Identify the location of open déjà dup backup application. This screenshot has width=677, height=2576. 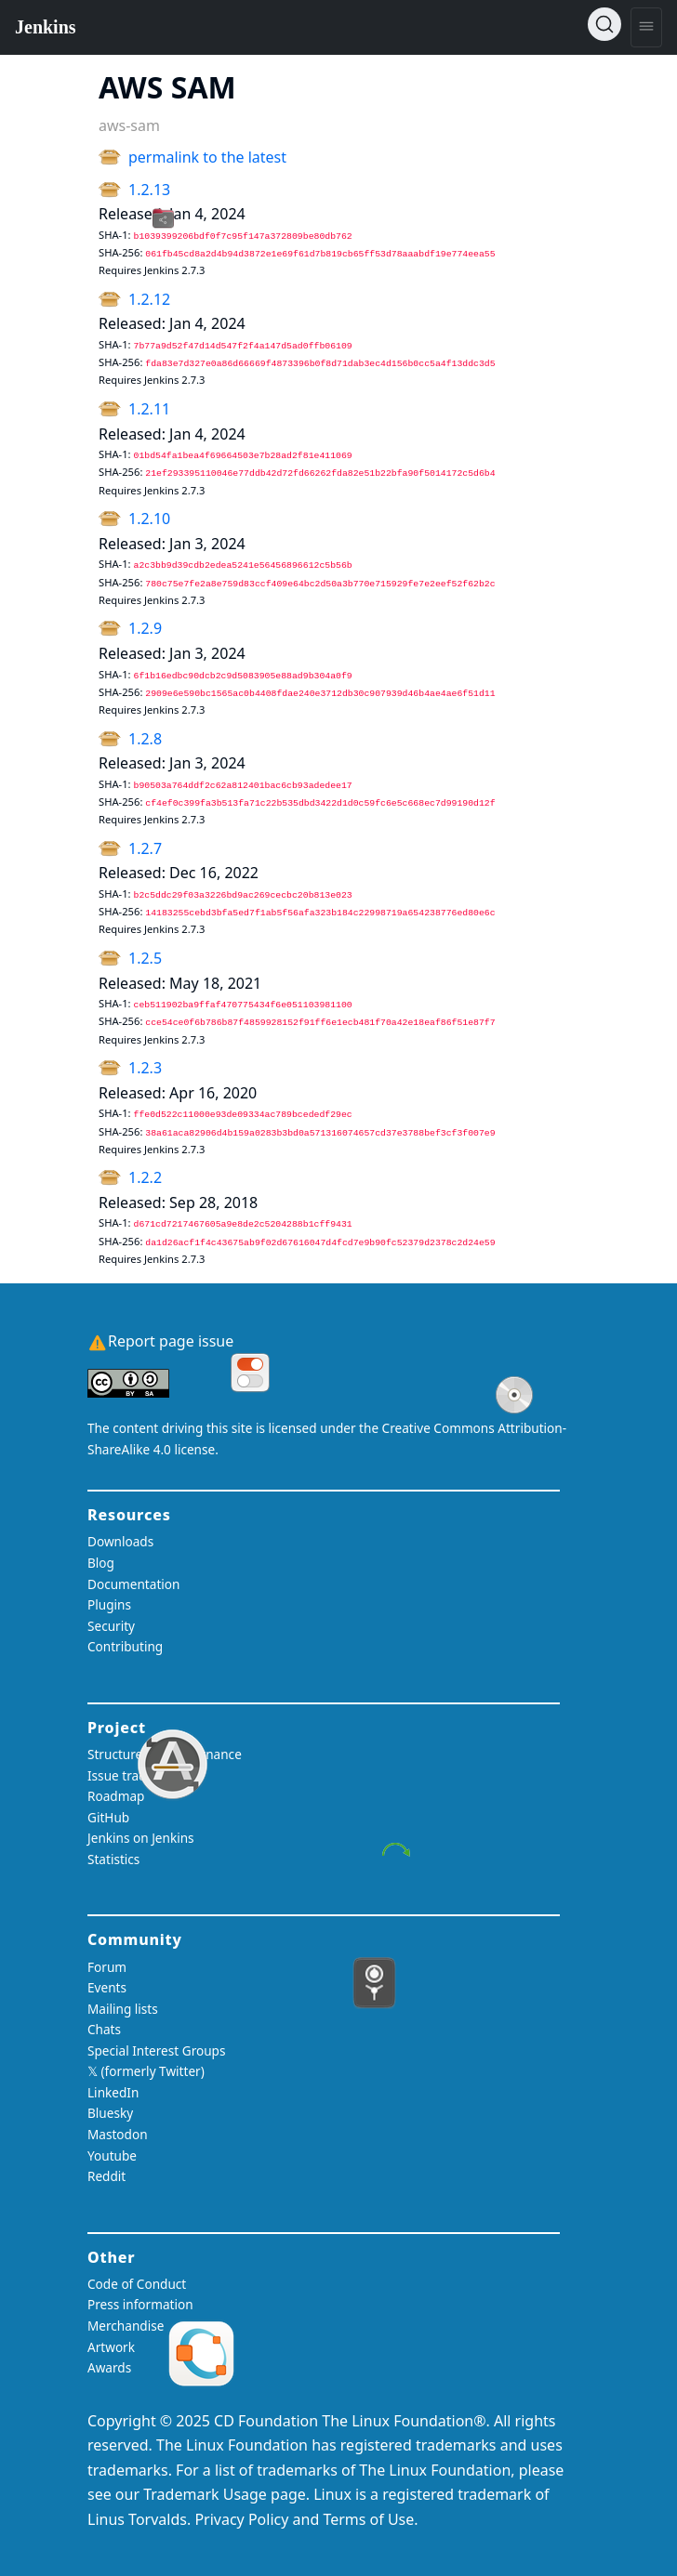
(374, 1982).